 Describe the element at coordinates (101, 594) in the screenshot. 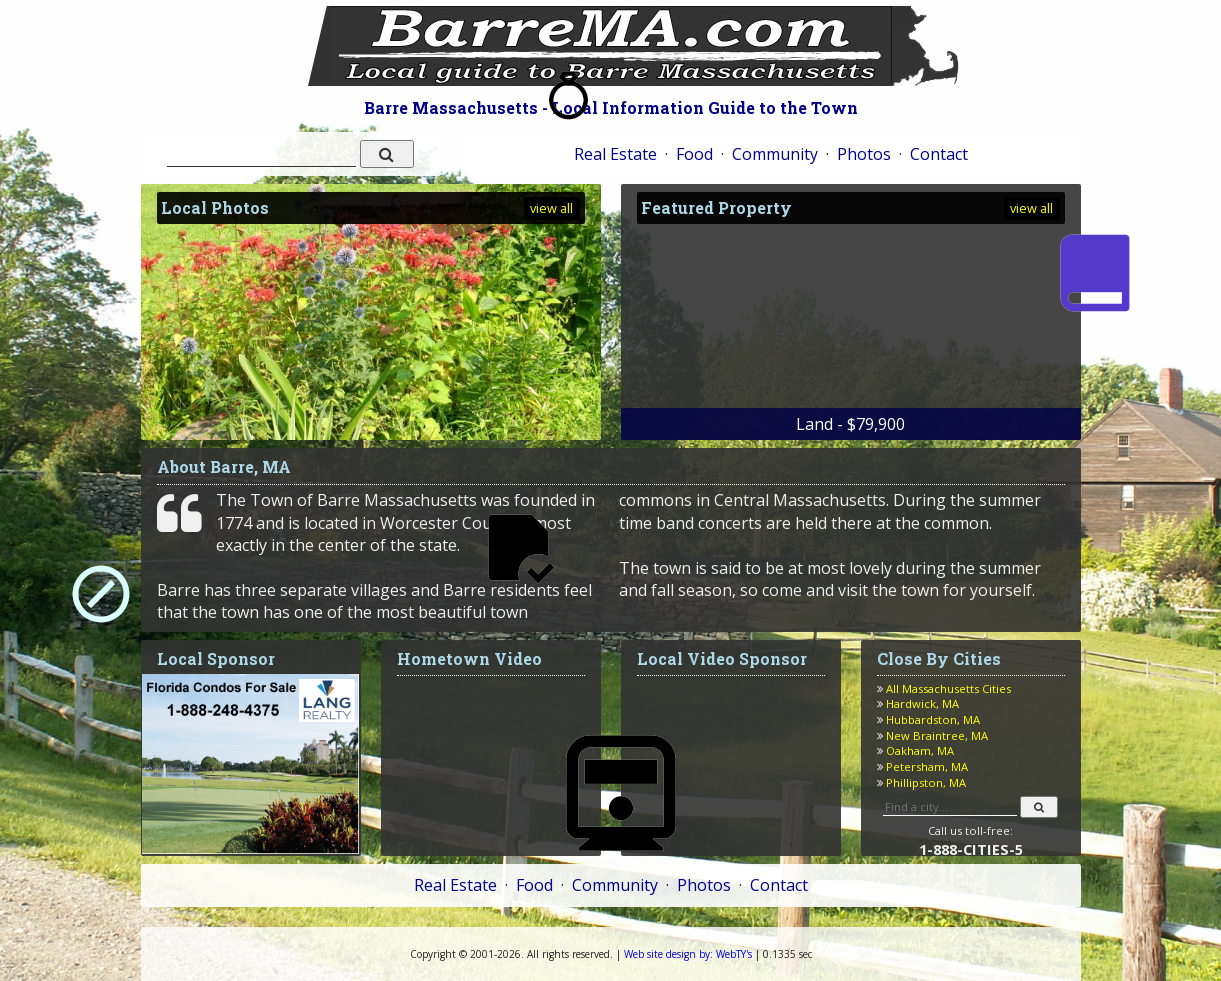

I see `indicates a prohibited or forbidden action` at that location.